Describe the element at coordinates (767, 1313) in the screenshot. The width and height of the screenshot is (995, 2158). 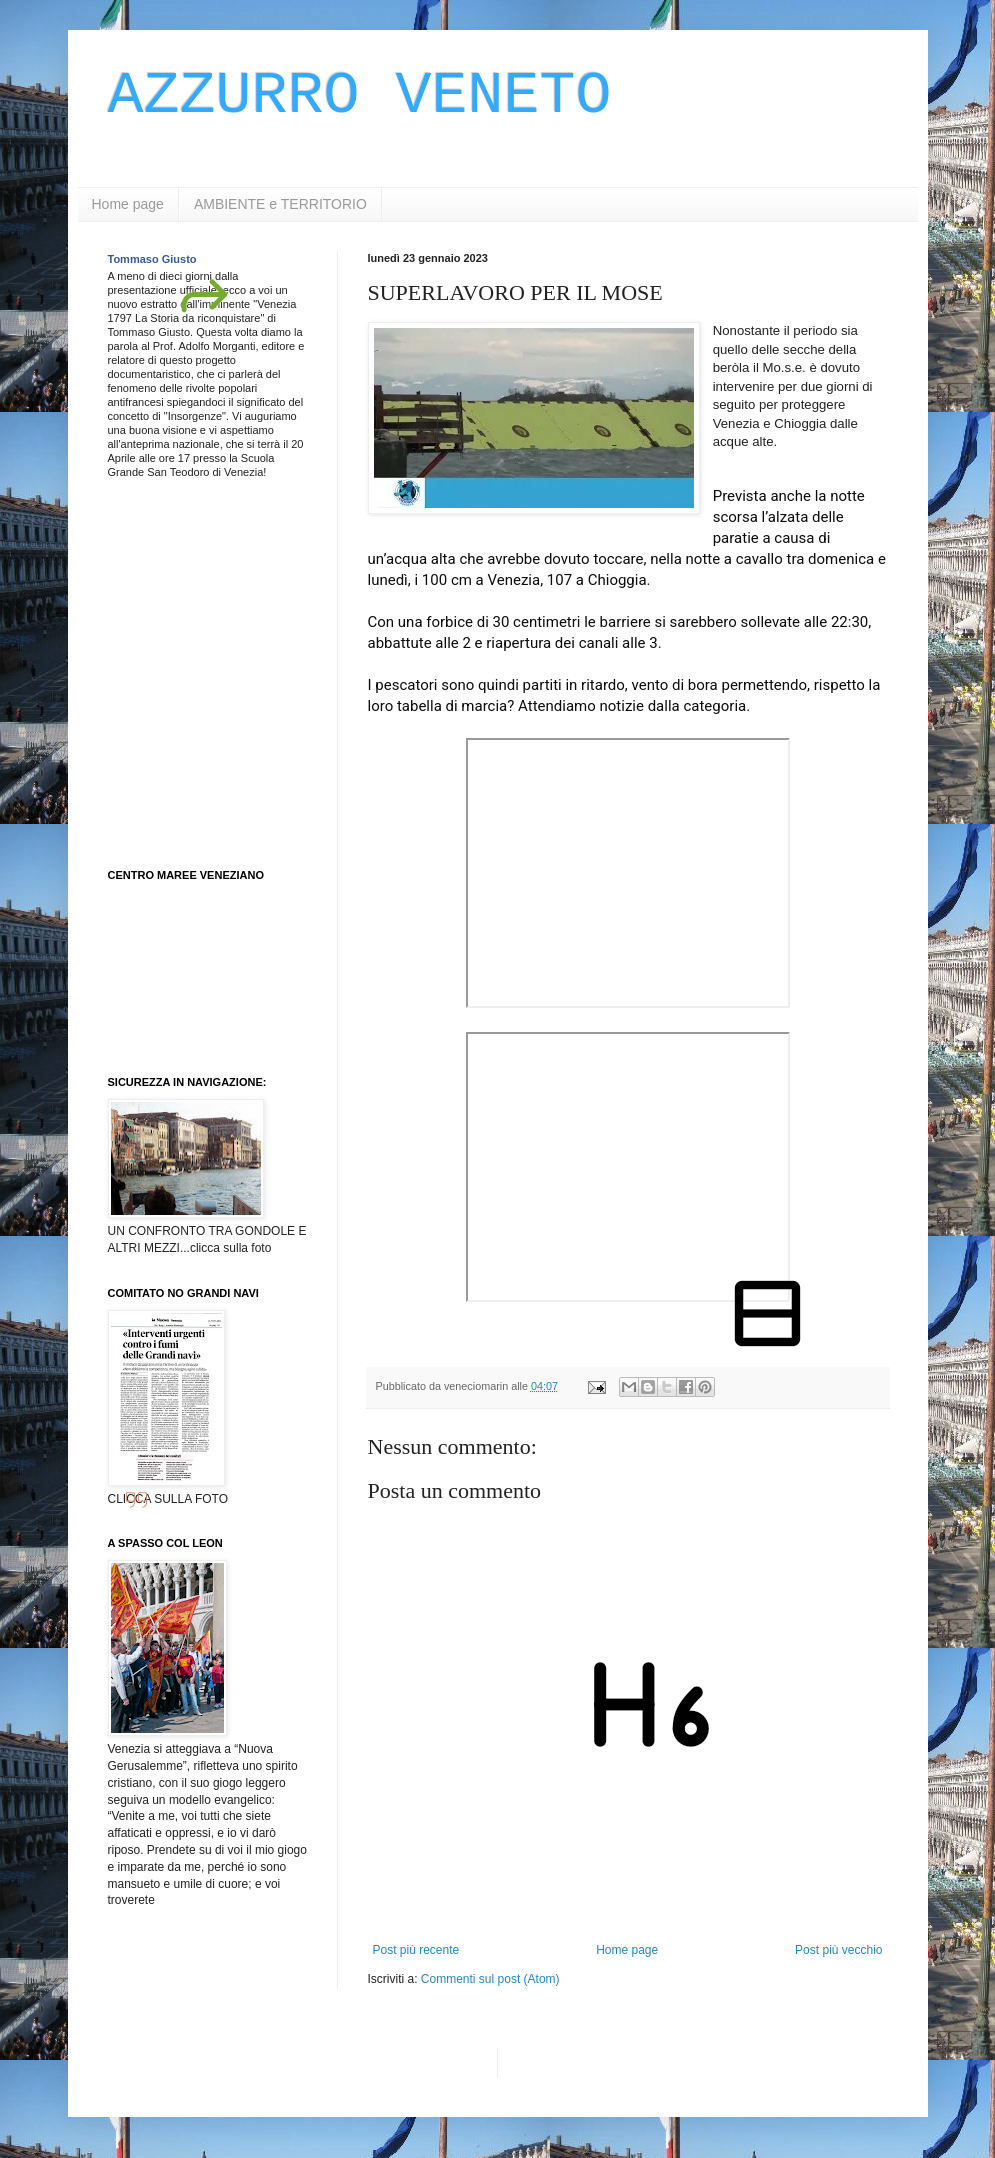
I see `split view horizontally` at that location.